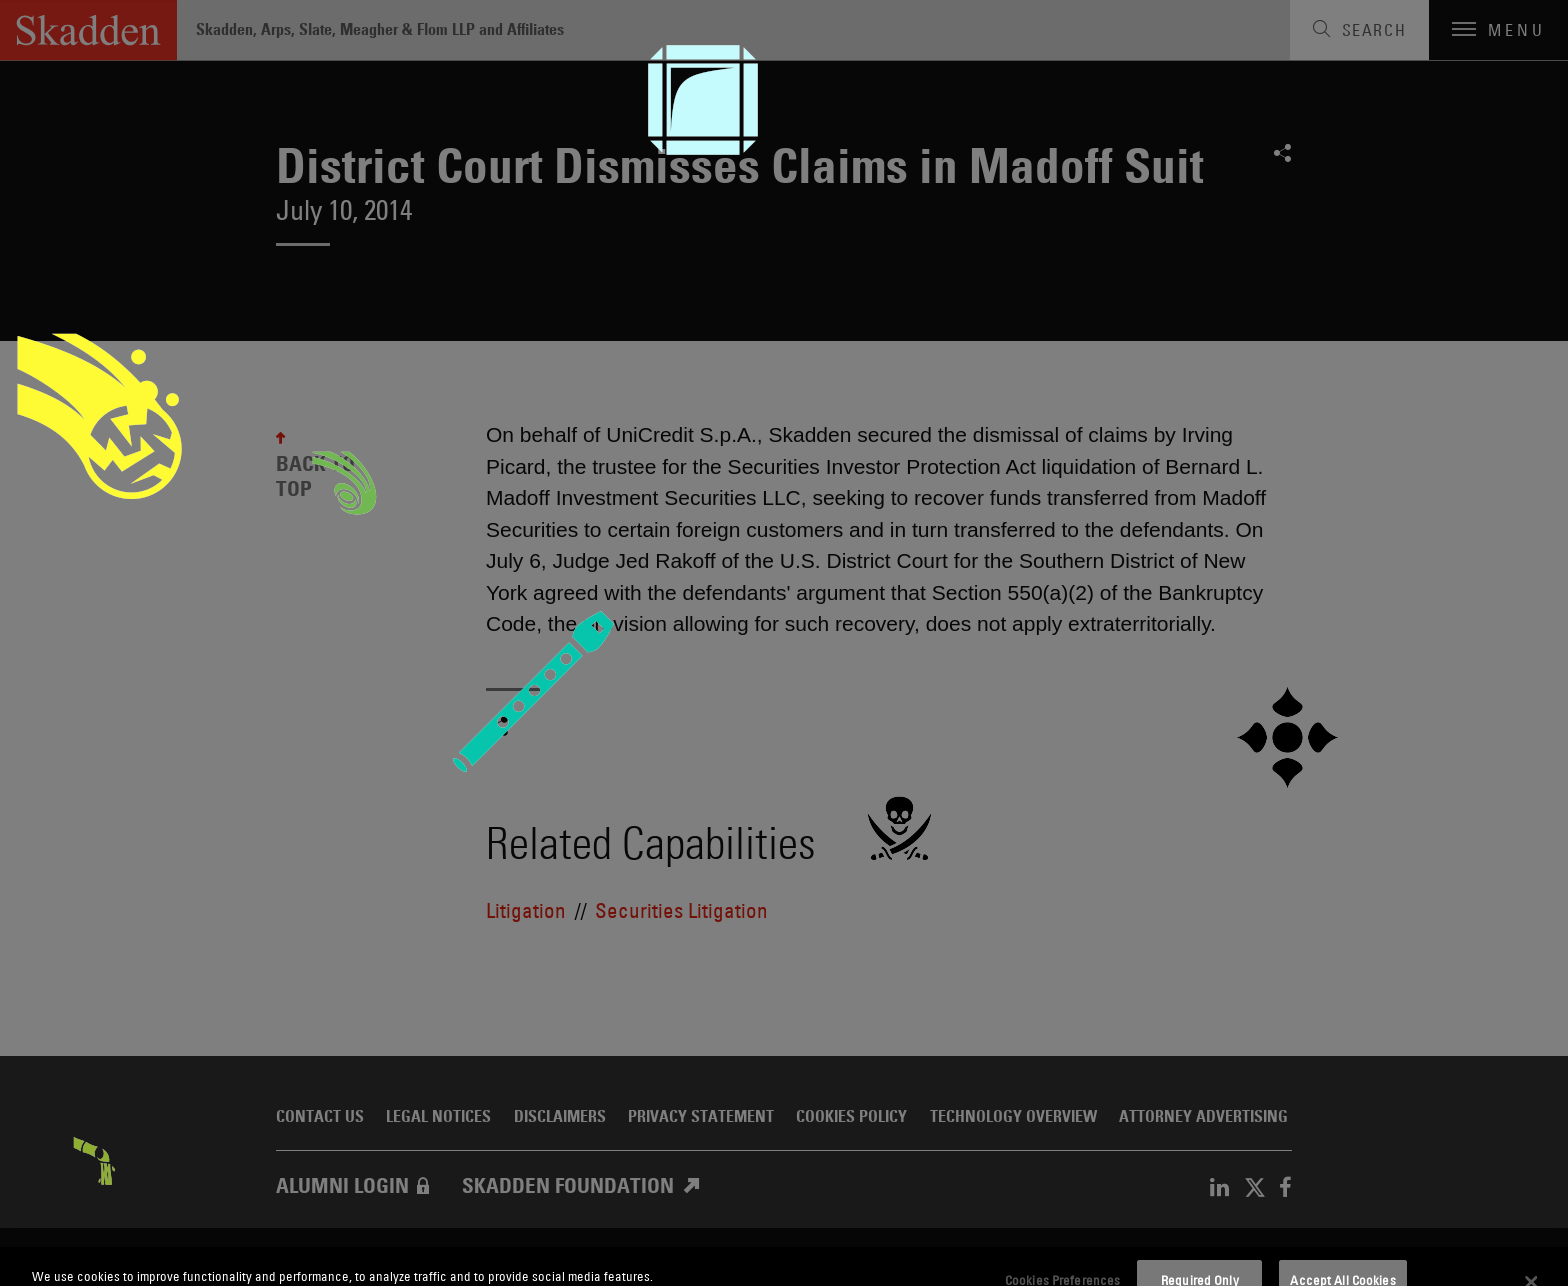 This screenshot has width=1568, height=1286. What do you see at coordinates (1287, 737) in the screenshot?
I see `indicates luck or chance-based game mechanic` at bounding box center [1287, 737].